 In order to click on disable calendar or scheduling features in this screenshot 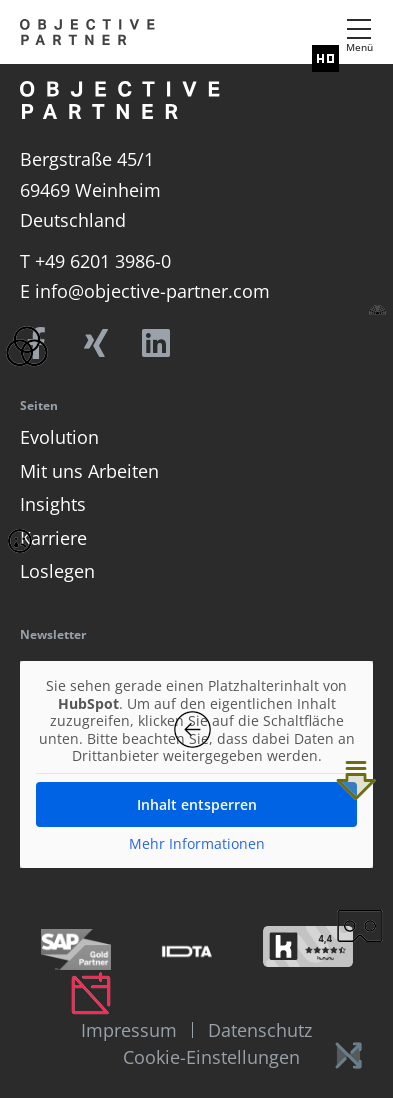, I will do `click(91, 995)`.